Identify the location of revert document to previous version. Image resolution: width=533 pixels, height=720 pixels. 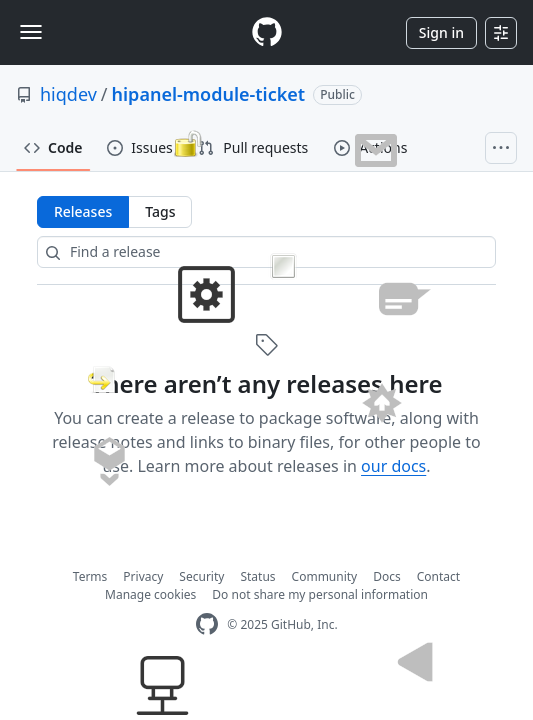
(102, 379).